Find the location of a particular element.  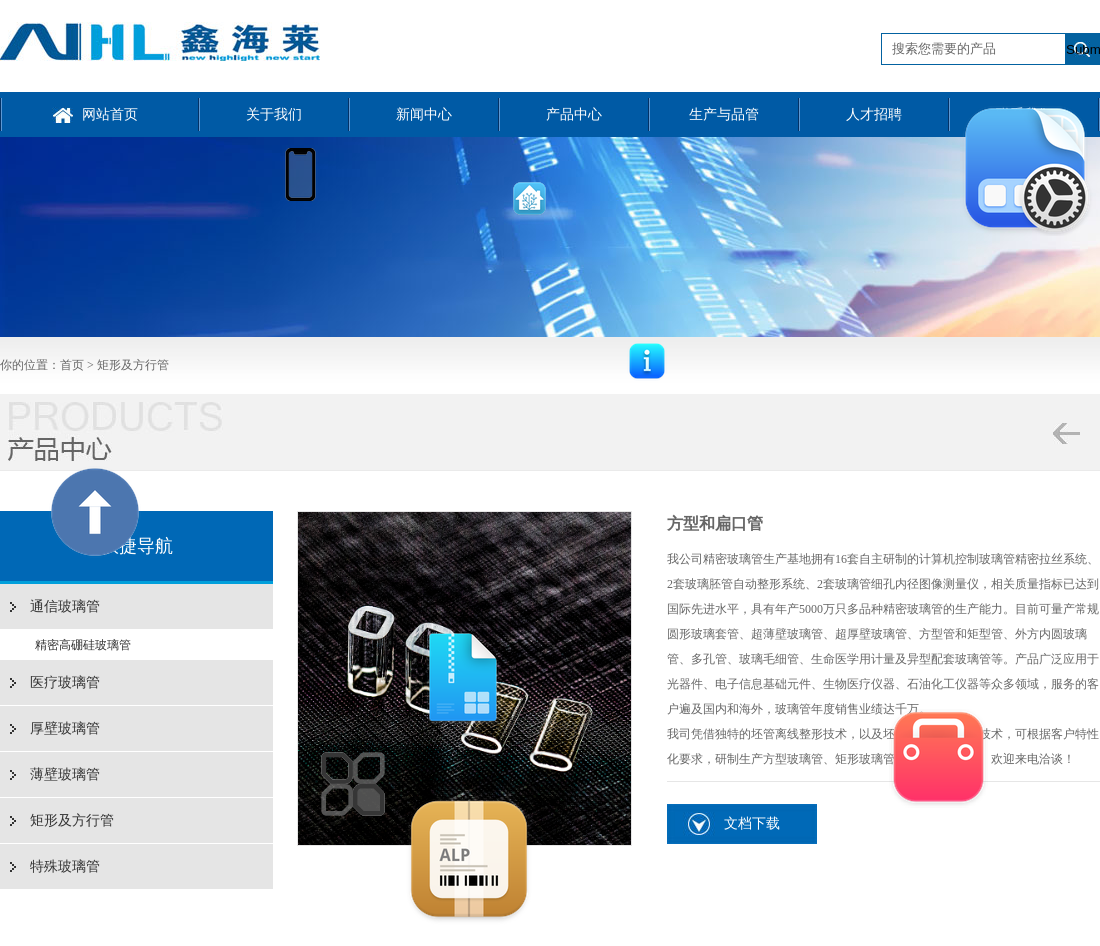

open system profiler application is located at coordinates (1025, 168).